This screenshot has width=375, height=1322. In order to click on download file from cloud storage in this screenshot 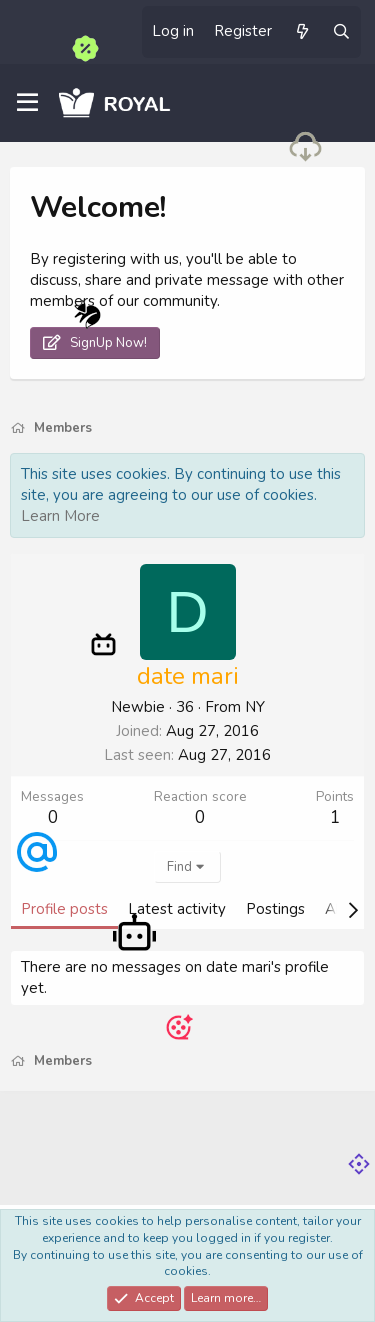, I will do `click(305, 146)`.